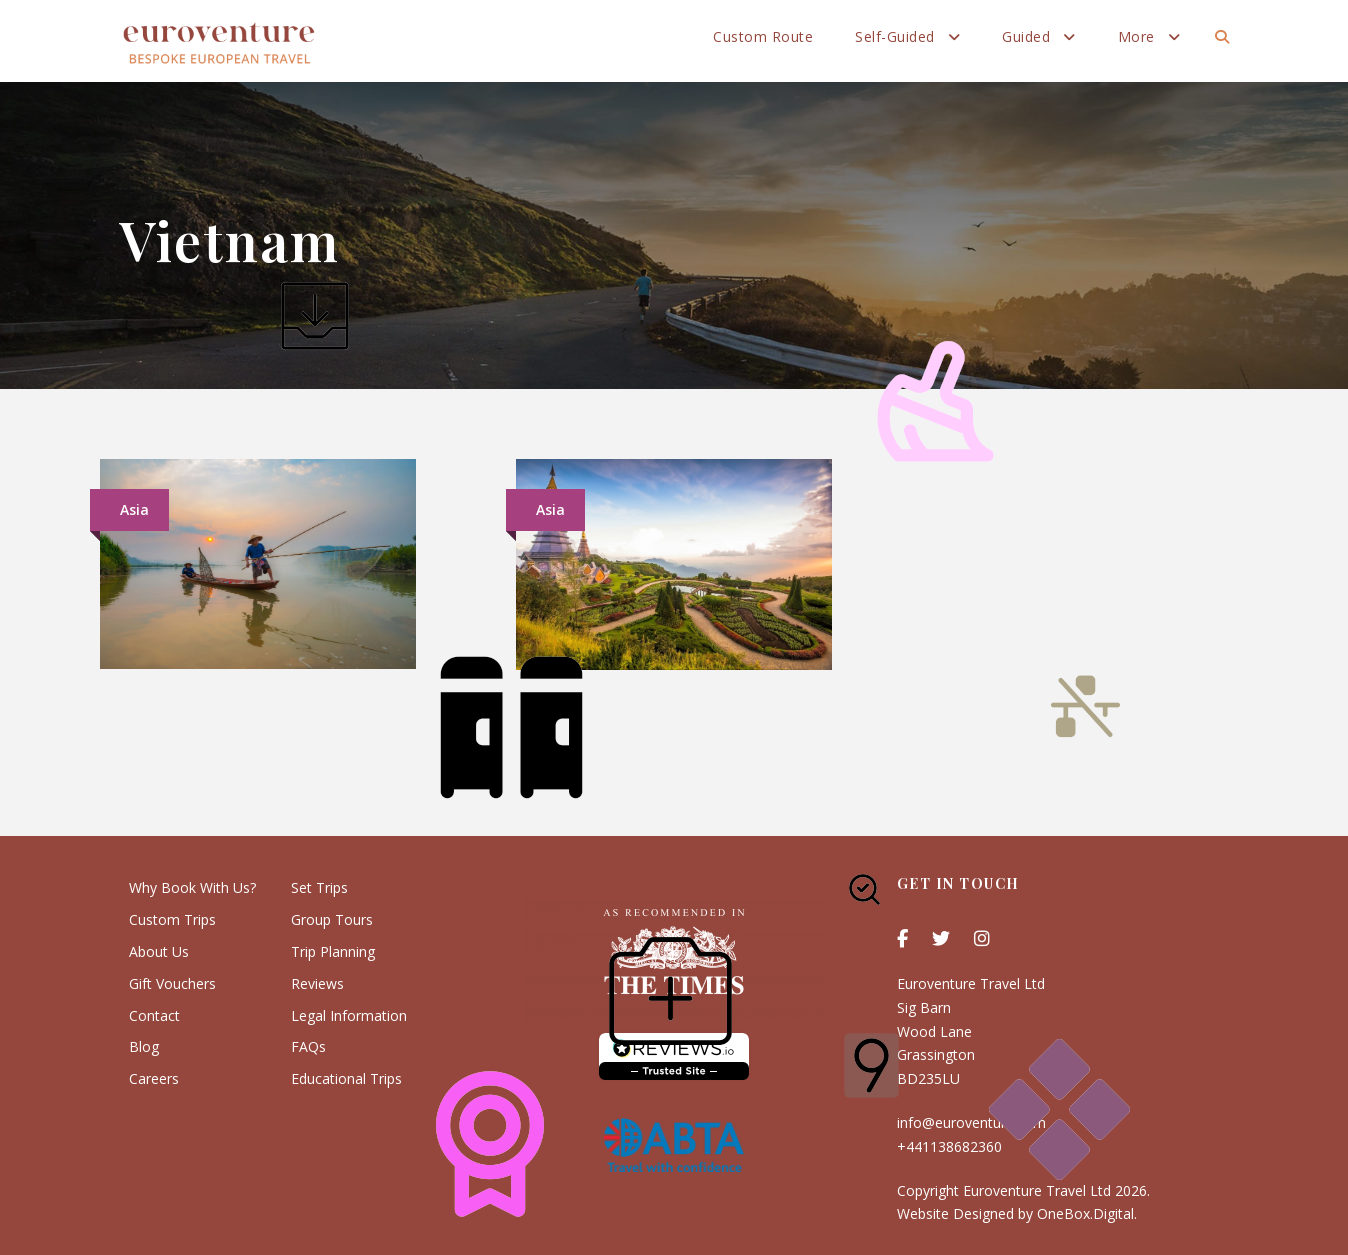 This screenshot has height=1255, width=1348. I want to click on indicates the number nine in a sequence or list, so click(871, 1065).